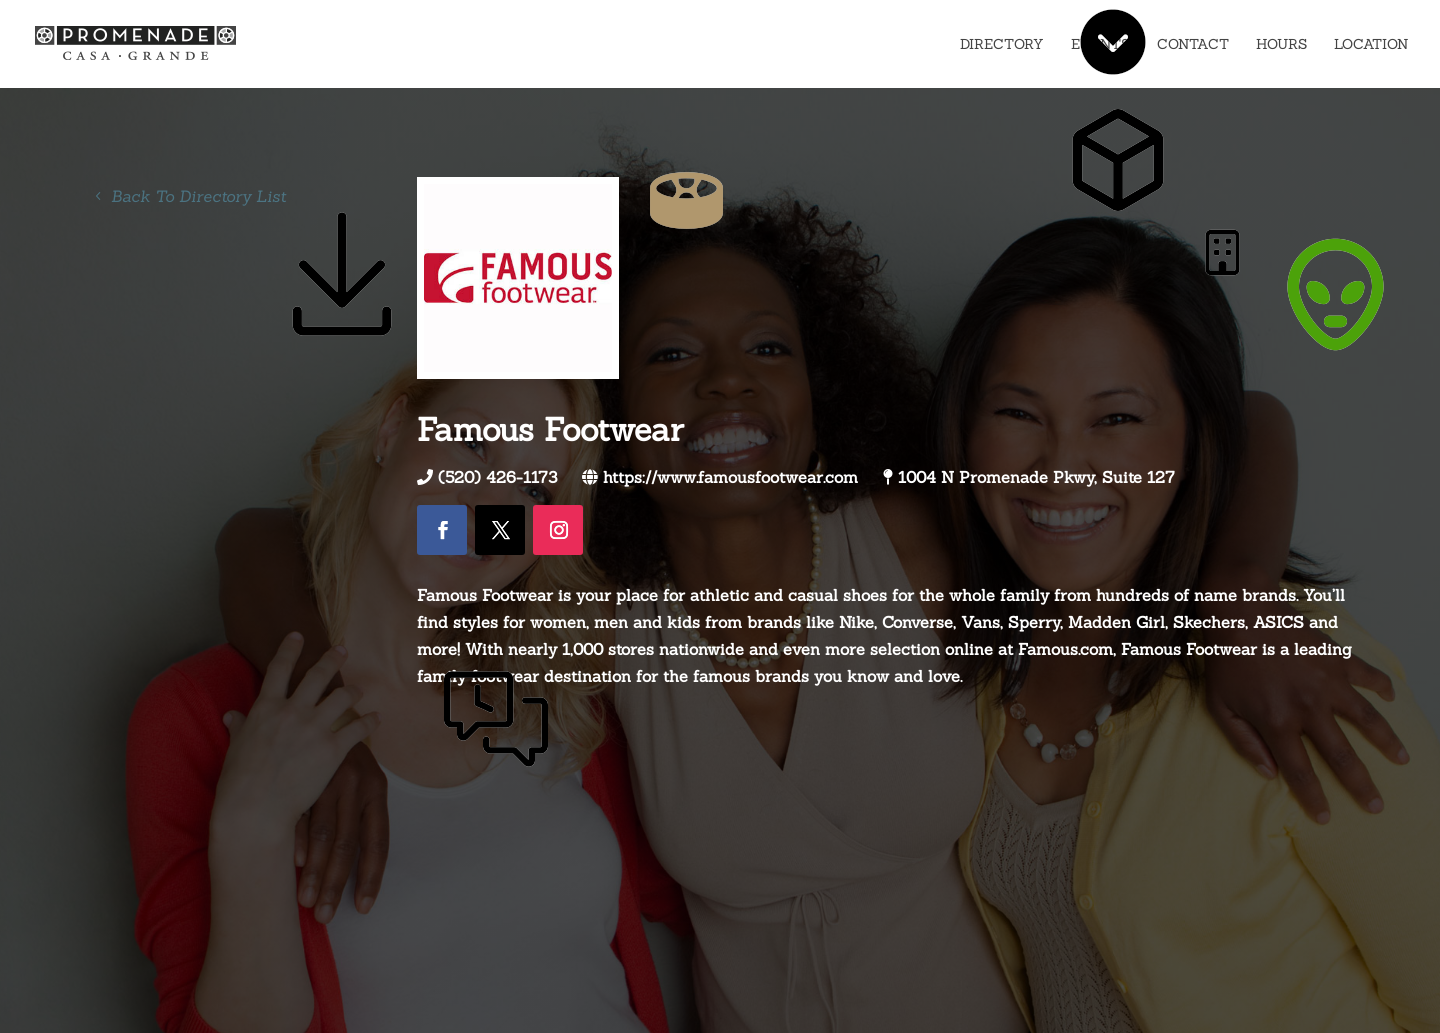 The height and width of the screenshot is (1033, 1440). What do you see at coordinates (1335, 294) in the screenshot?
I see `view or access sci-fi themed content` at bounding box center [1335, 294].